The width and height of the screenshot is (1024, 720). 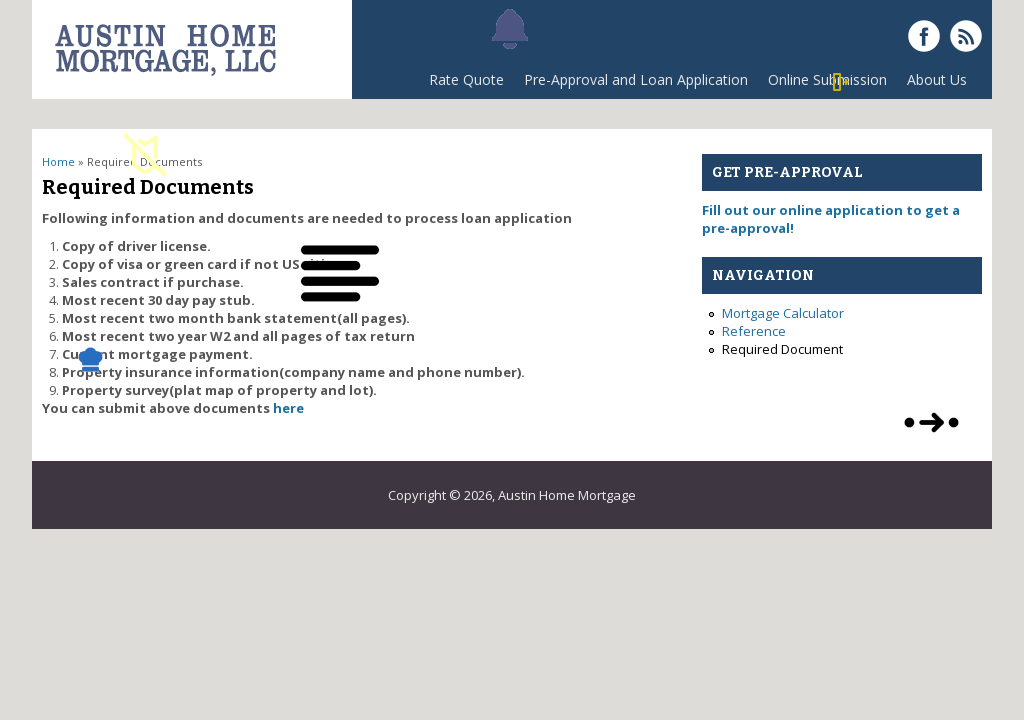 What do you see at coordinates (145, 155) in the screenshot?
I see `disable badge notifications` at bounding box center [145, 155].